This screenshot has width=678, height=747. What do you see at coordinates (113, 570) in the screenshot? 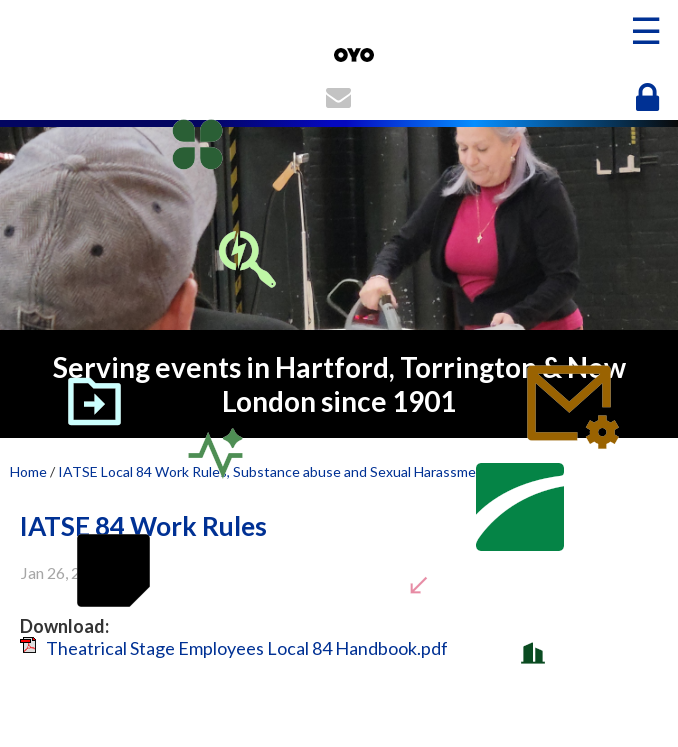
I see `create a new sticky note` at bounding box center [113, 570].